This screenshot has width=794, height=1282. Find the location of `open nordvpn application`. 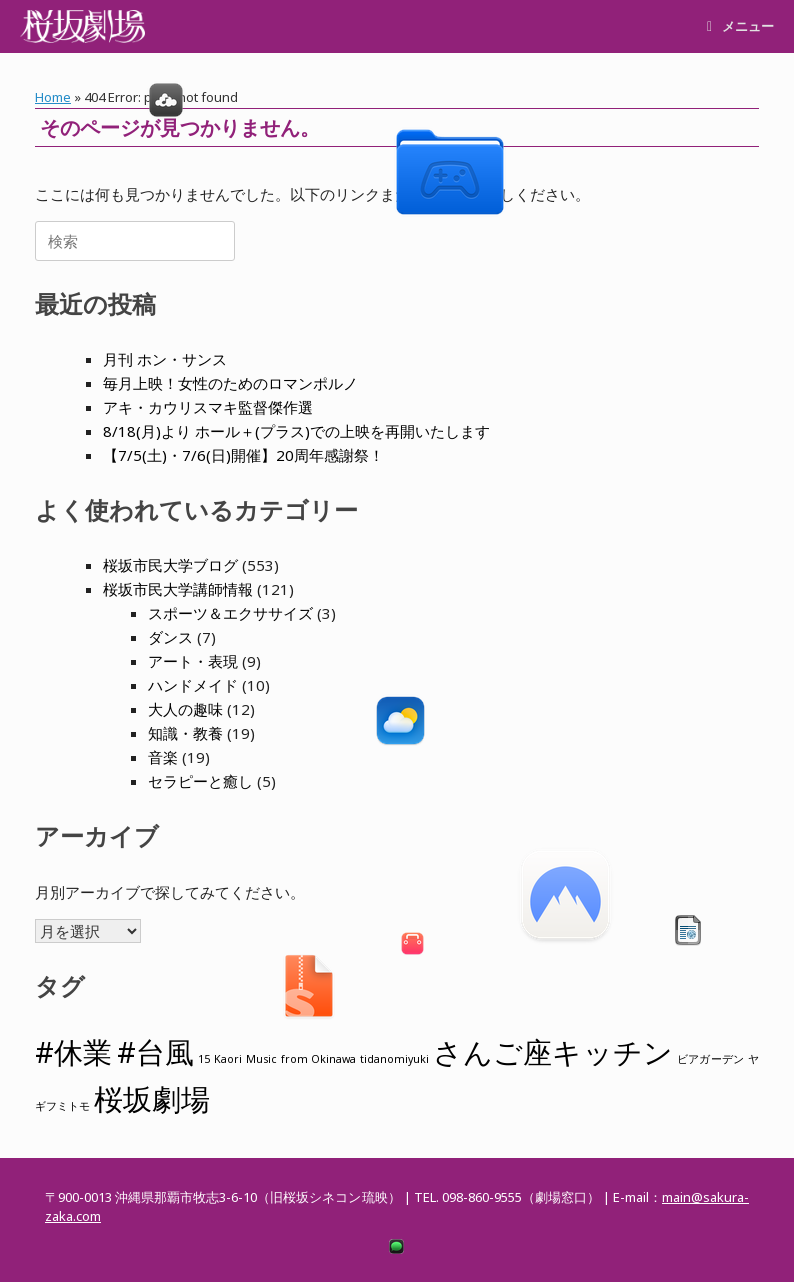

open nordvpn application is located at coordinates (565, 894).